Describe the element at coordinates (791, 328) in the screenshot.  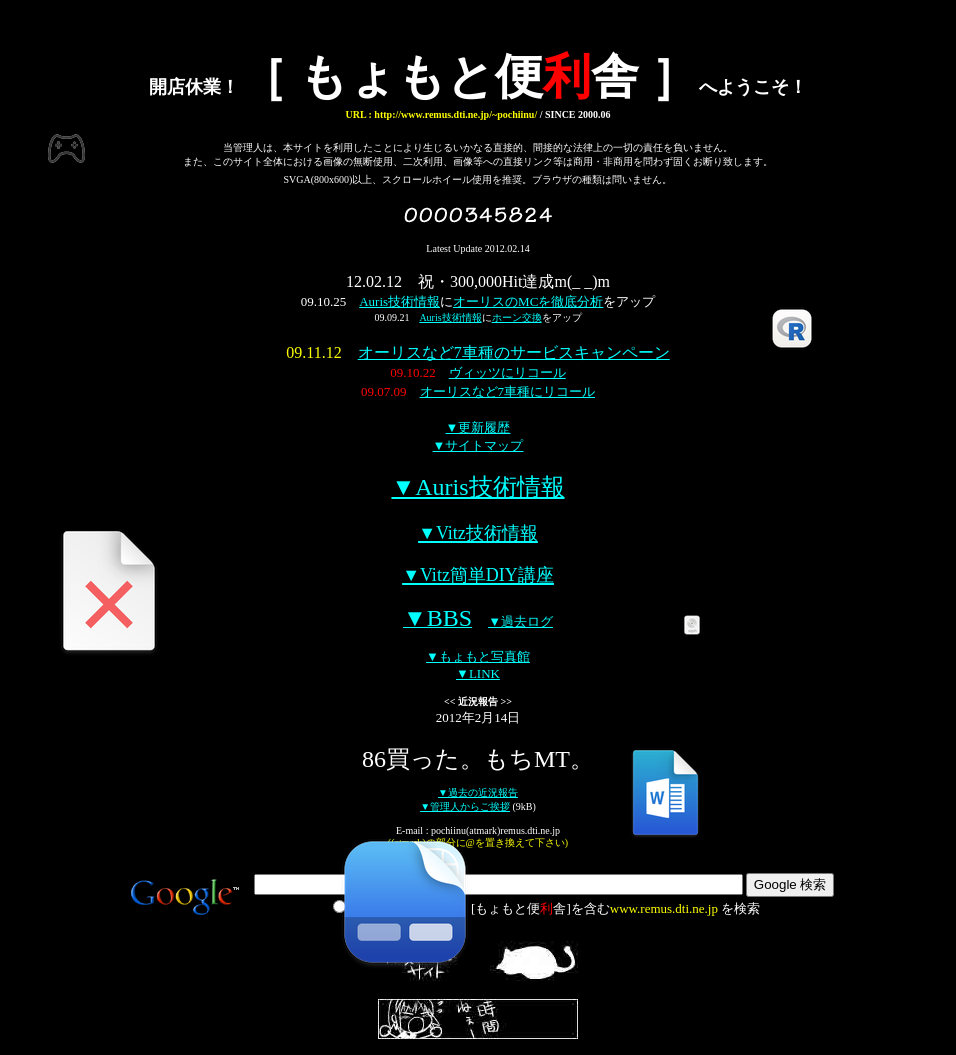
I see `open R statistical computing application` at that location.